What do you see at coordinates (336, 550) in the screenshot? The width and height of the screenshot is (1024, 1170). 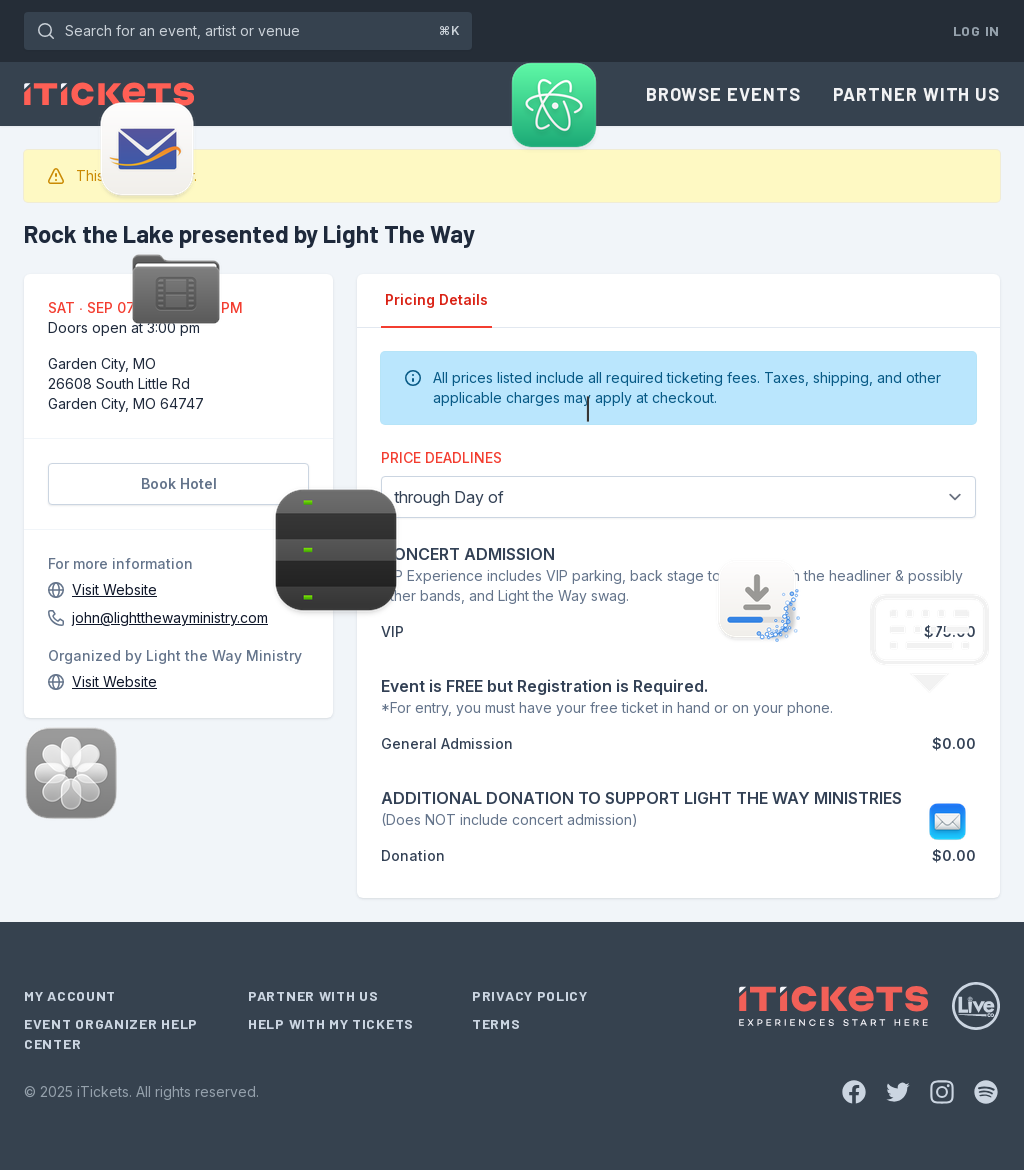 I see `access network server settings` at bounding box center [336, 550].